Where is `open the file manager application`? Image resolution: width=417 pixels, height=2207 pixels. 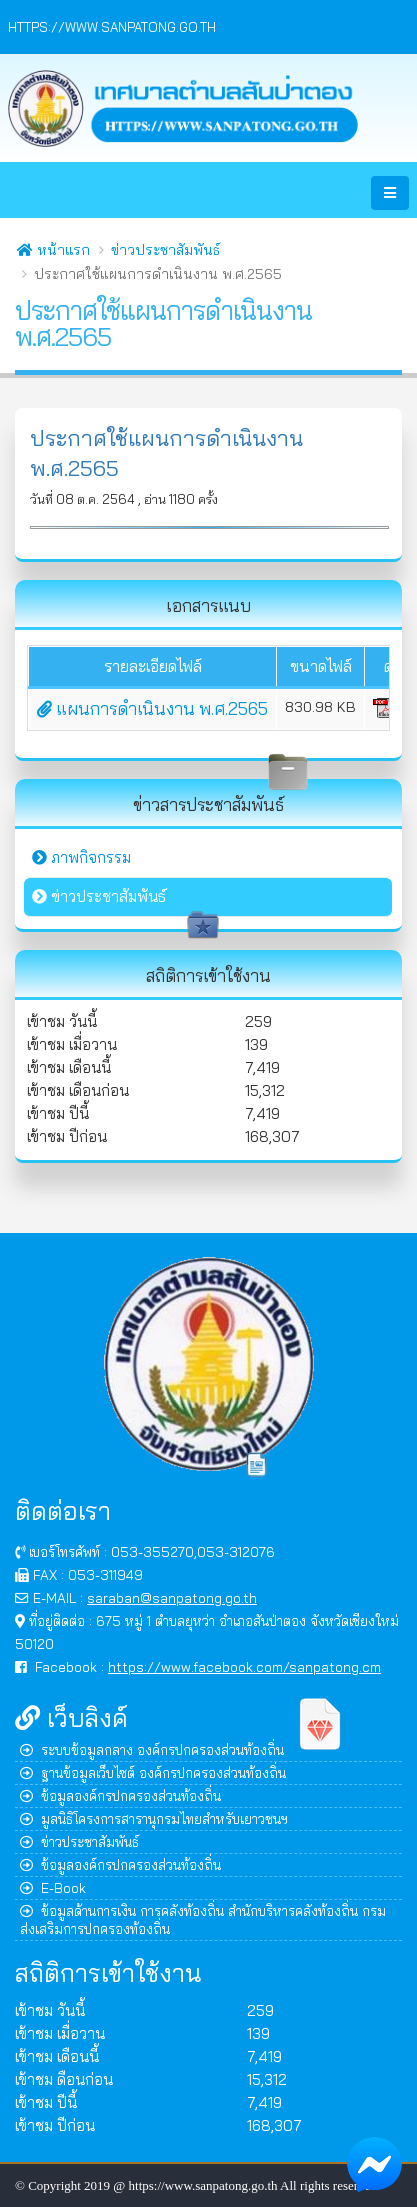 open the file manager application is located at coordinates (288, 772).